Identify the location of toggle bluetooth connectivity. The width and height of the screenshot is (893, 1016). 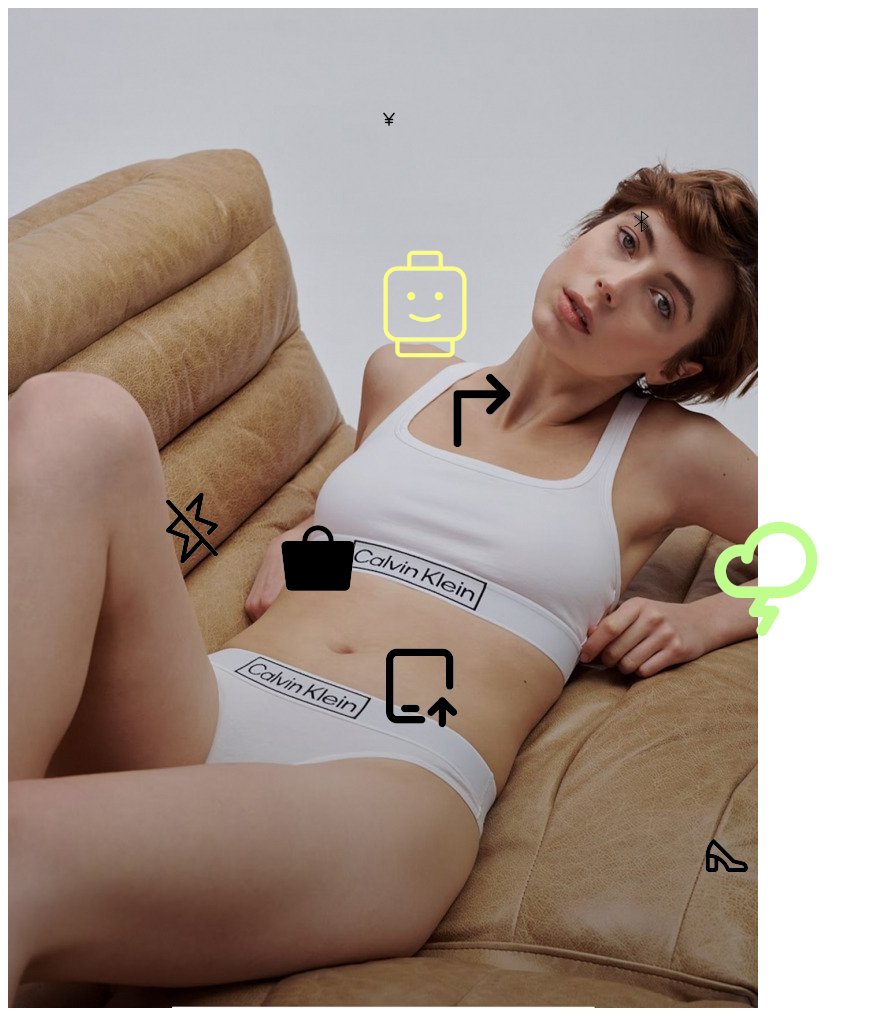
(641, 221).